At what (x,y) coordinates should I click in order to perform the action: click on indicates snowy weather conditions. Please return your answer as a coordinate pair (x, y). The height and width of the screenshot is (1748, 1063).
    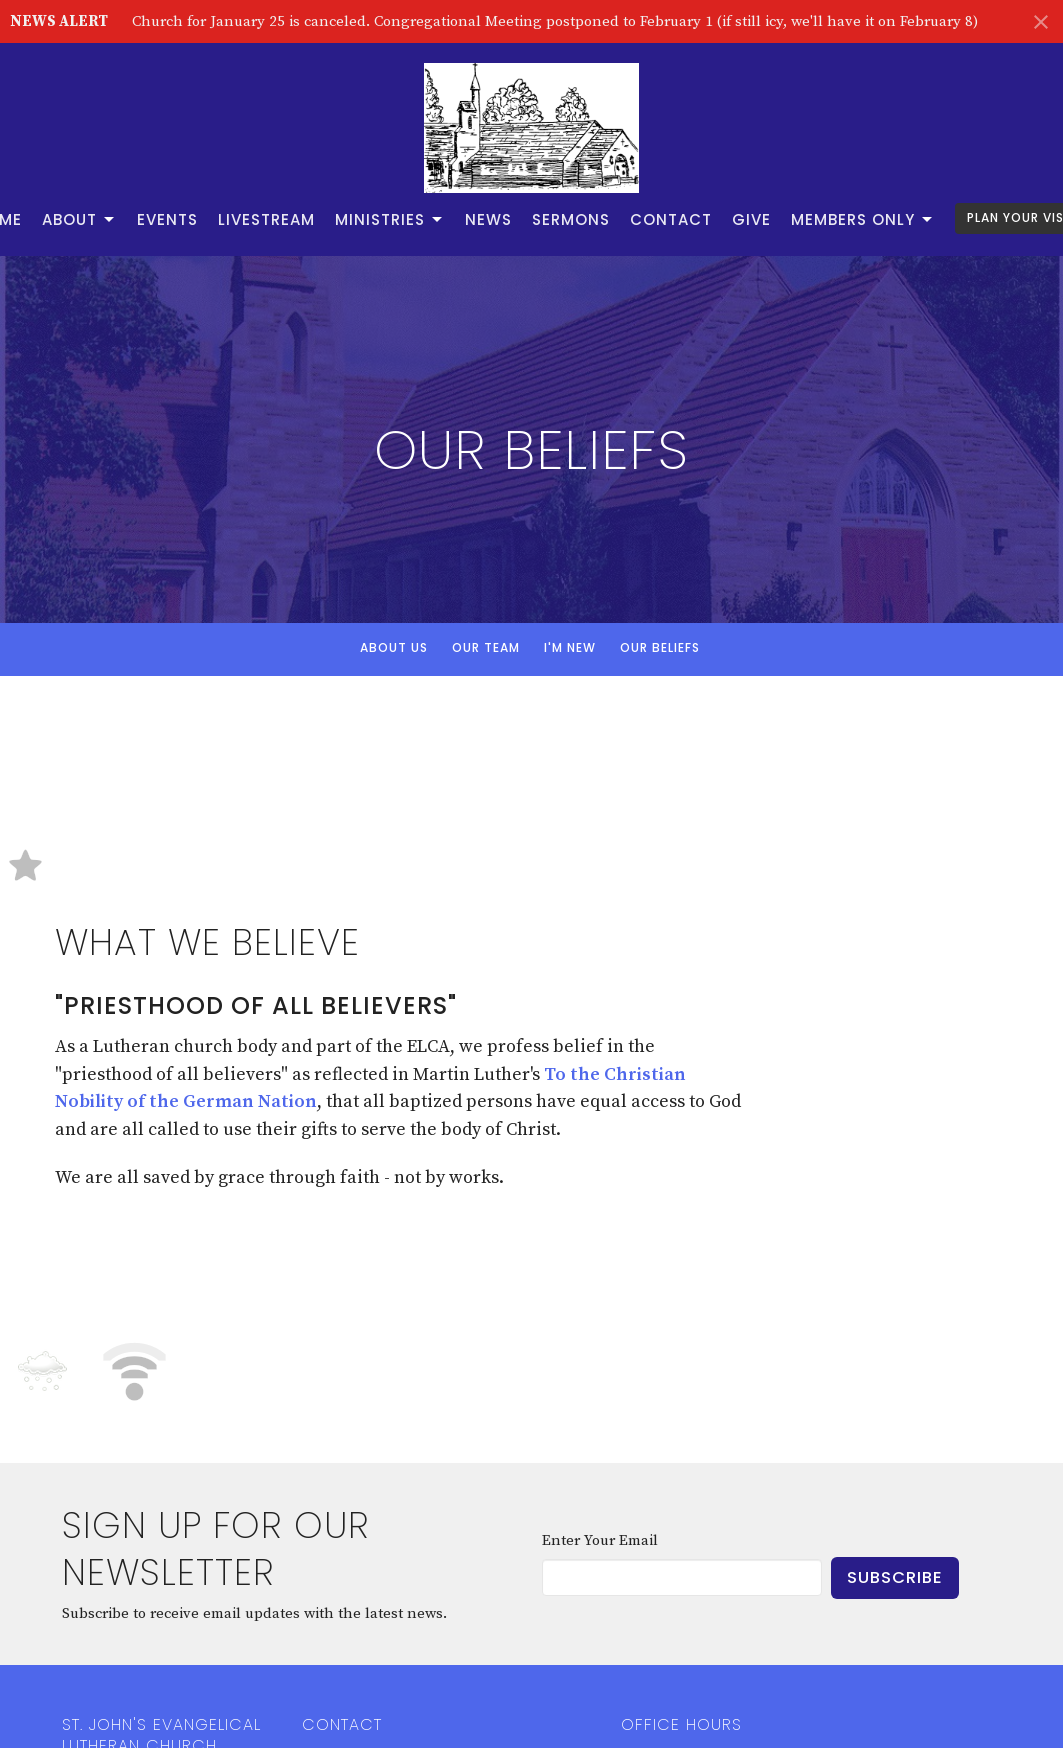
    Looking at the image, I should click on (42, 1366).